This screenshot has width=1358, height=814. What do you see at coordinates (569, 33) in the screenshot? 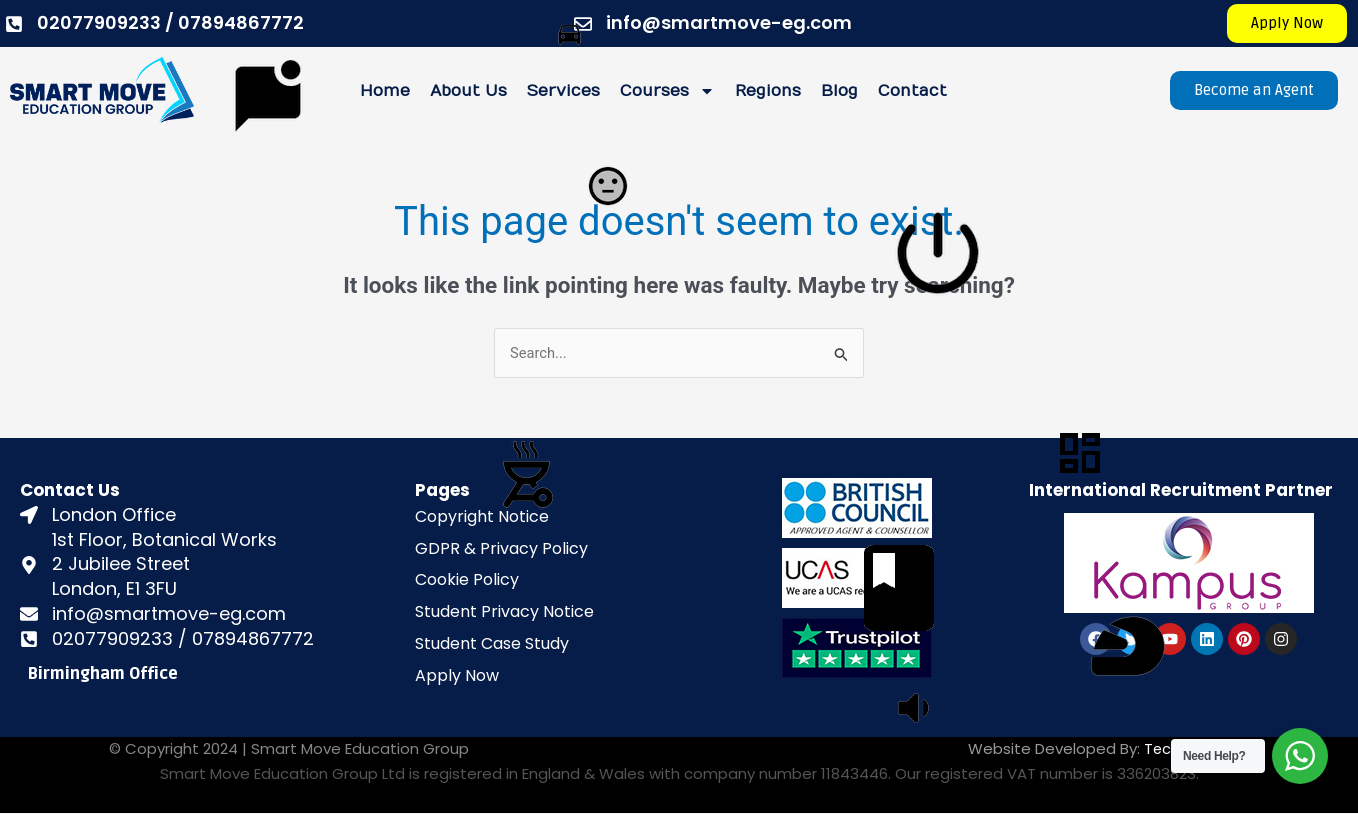
I see `get driving directions` at bounding box center [569, 33].